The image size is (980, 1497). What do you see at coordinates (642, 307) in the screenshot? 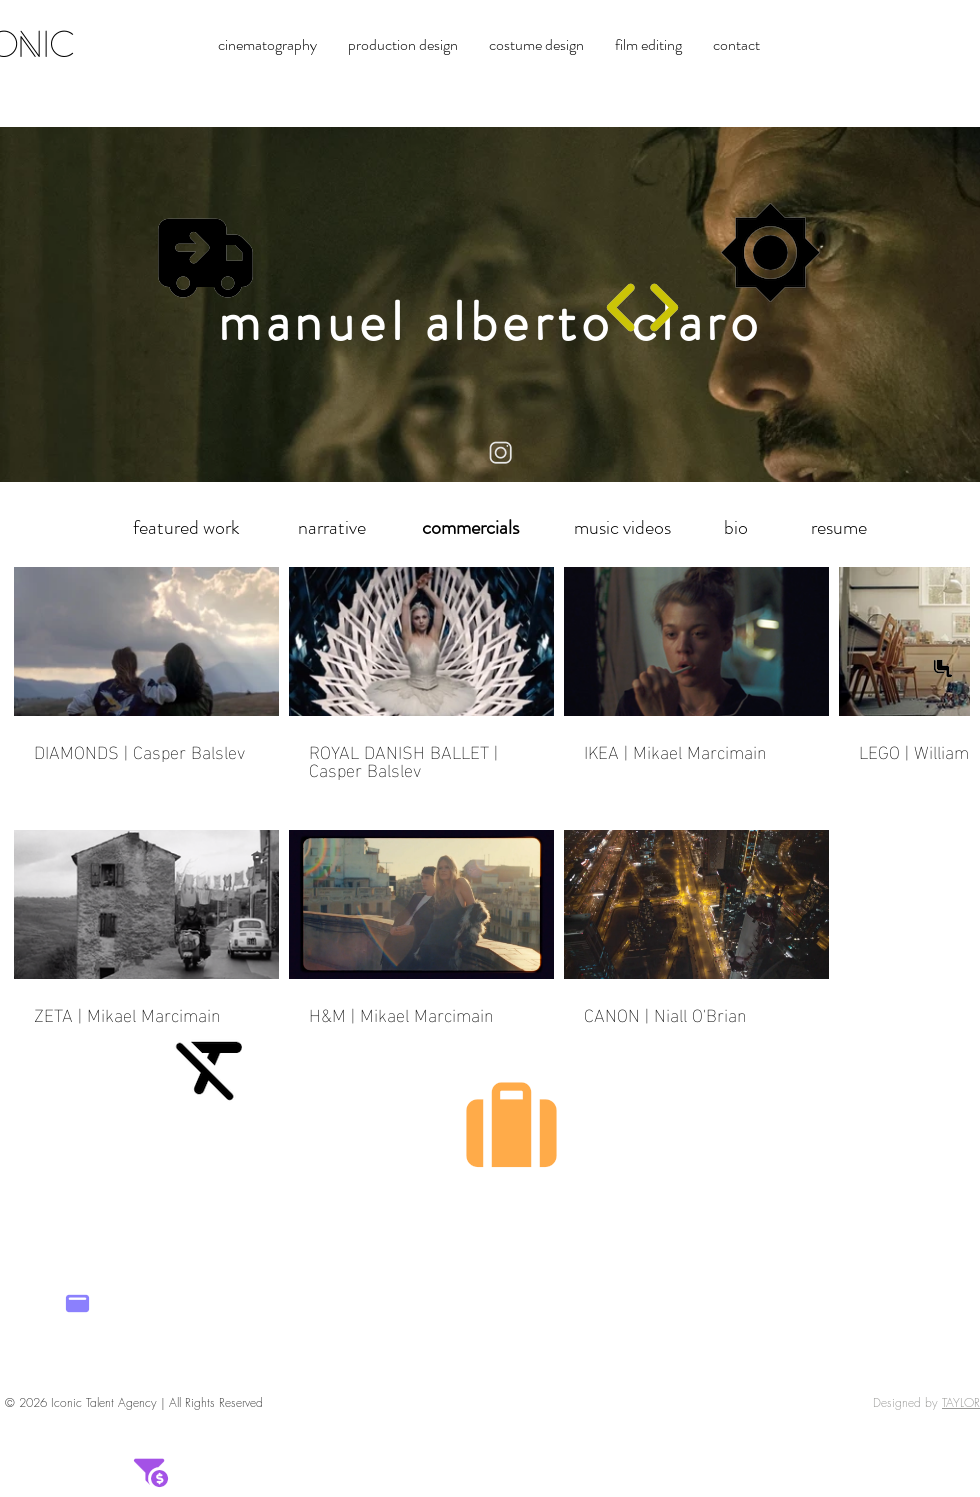
I see `expand or resize content horizontally` at bounding box center [642, 307].